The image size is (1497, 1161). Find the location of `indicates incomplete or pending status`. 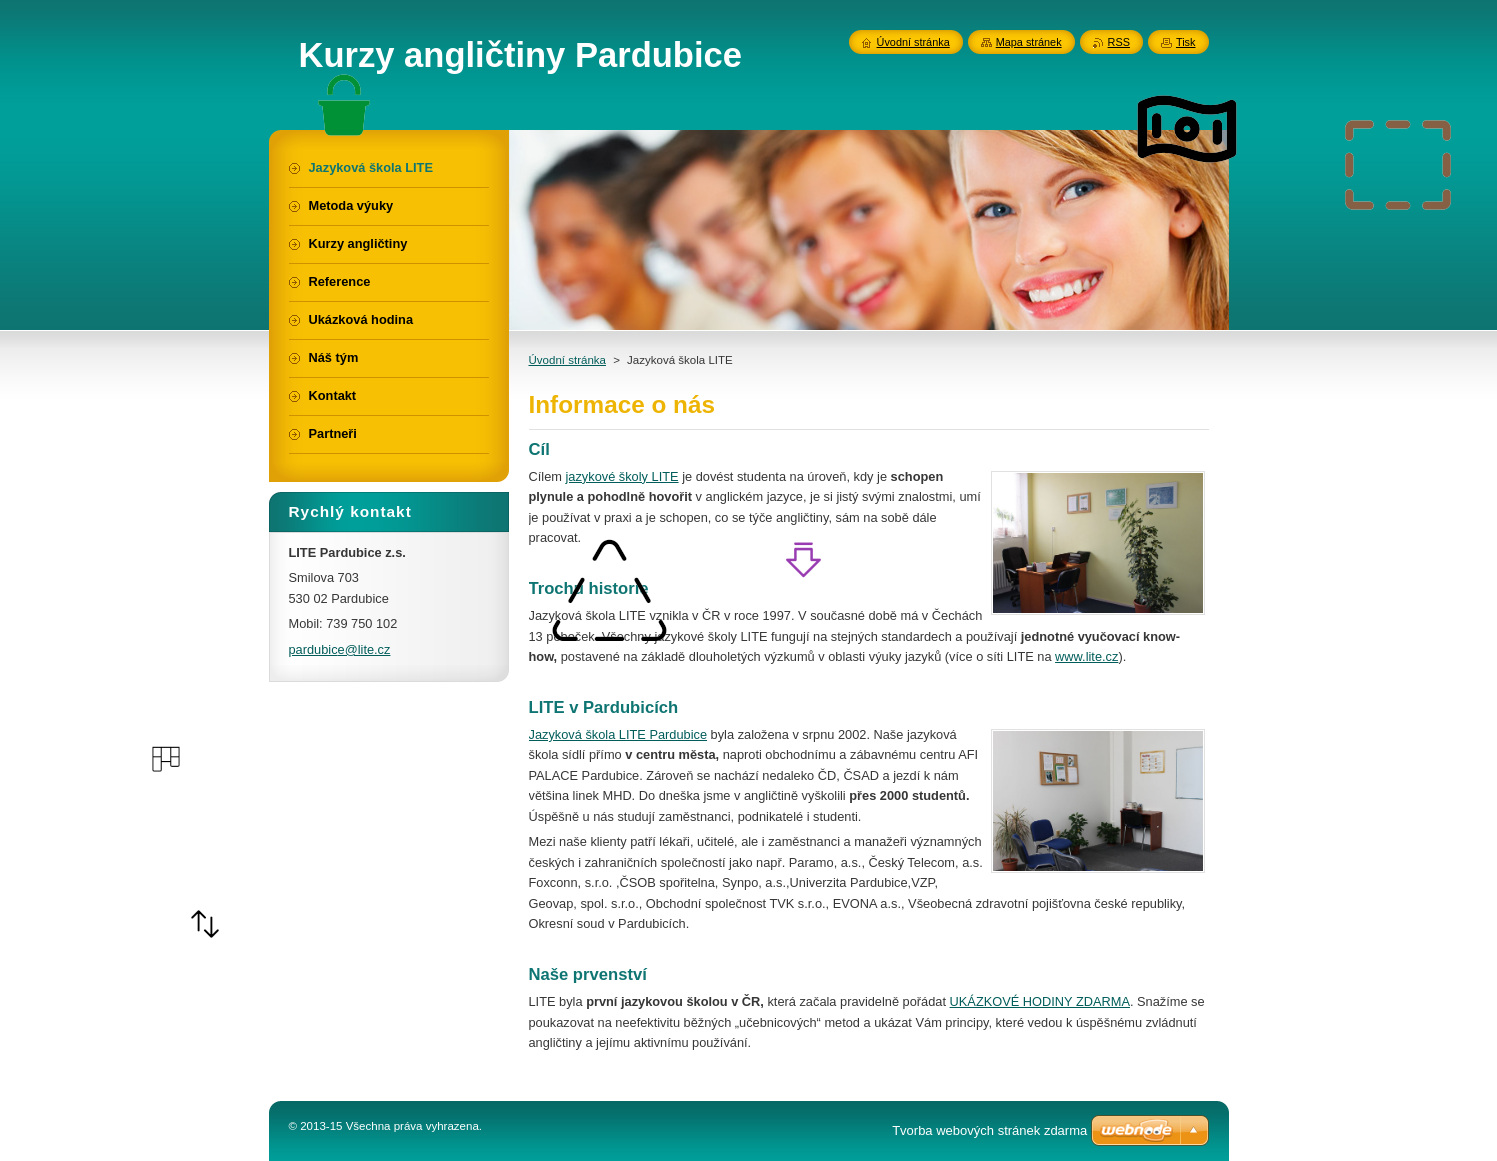

indicates incomplete or pending status is located at coordinates (609, 592).